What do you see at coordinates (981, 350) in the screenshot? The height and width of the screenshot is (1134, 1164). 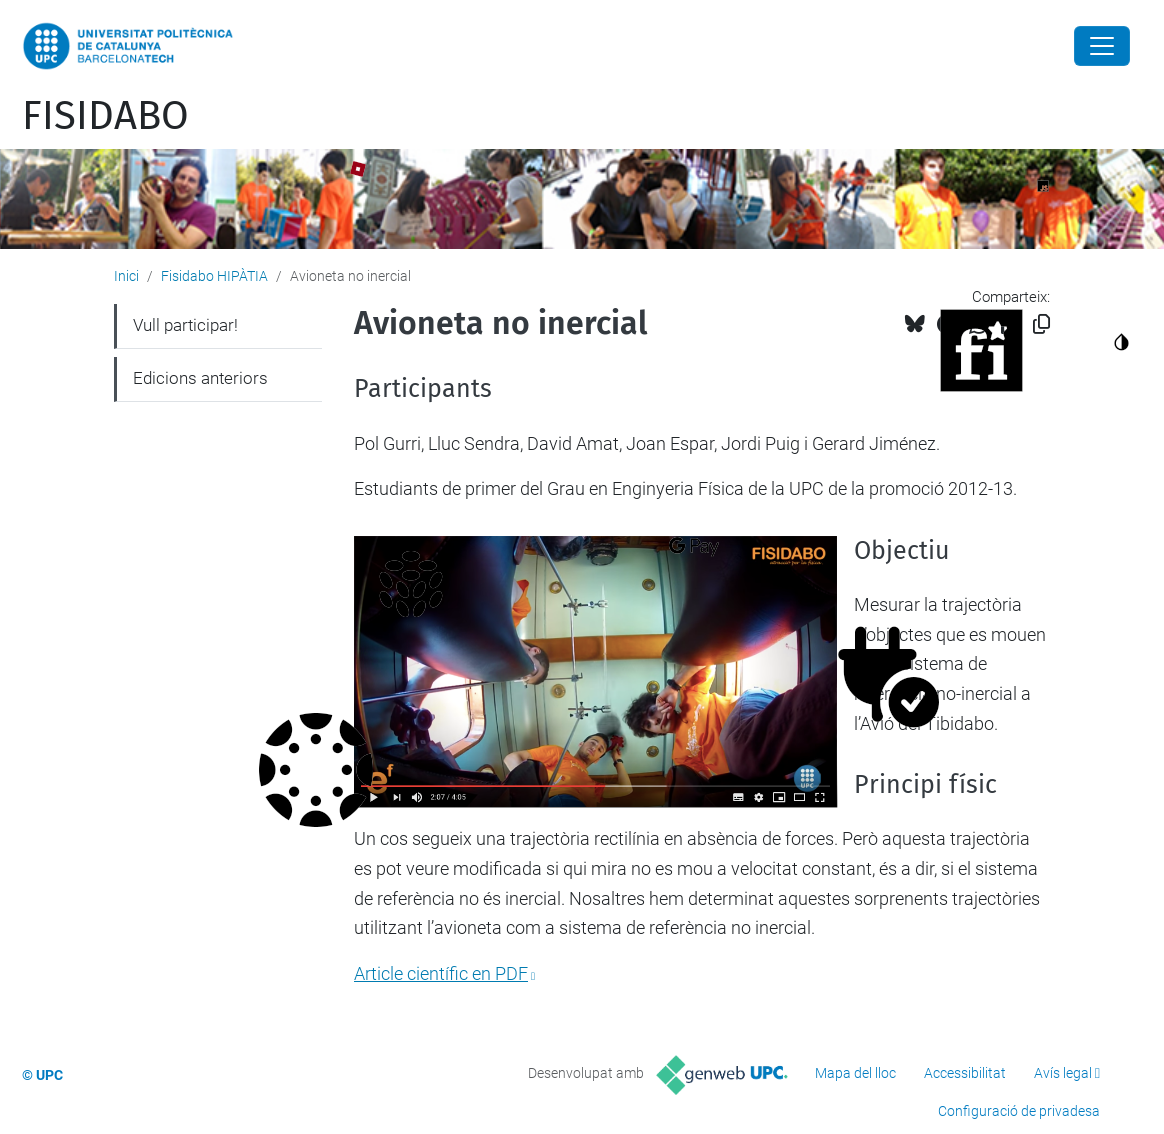 I see `fonticons brand logo` at bounding box center [981, 350].